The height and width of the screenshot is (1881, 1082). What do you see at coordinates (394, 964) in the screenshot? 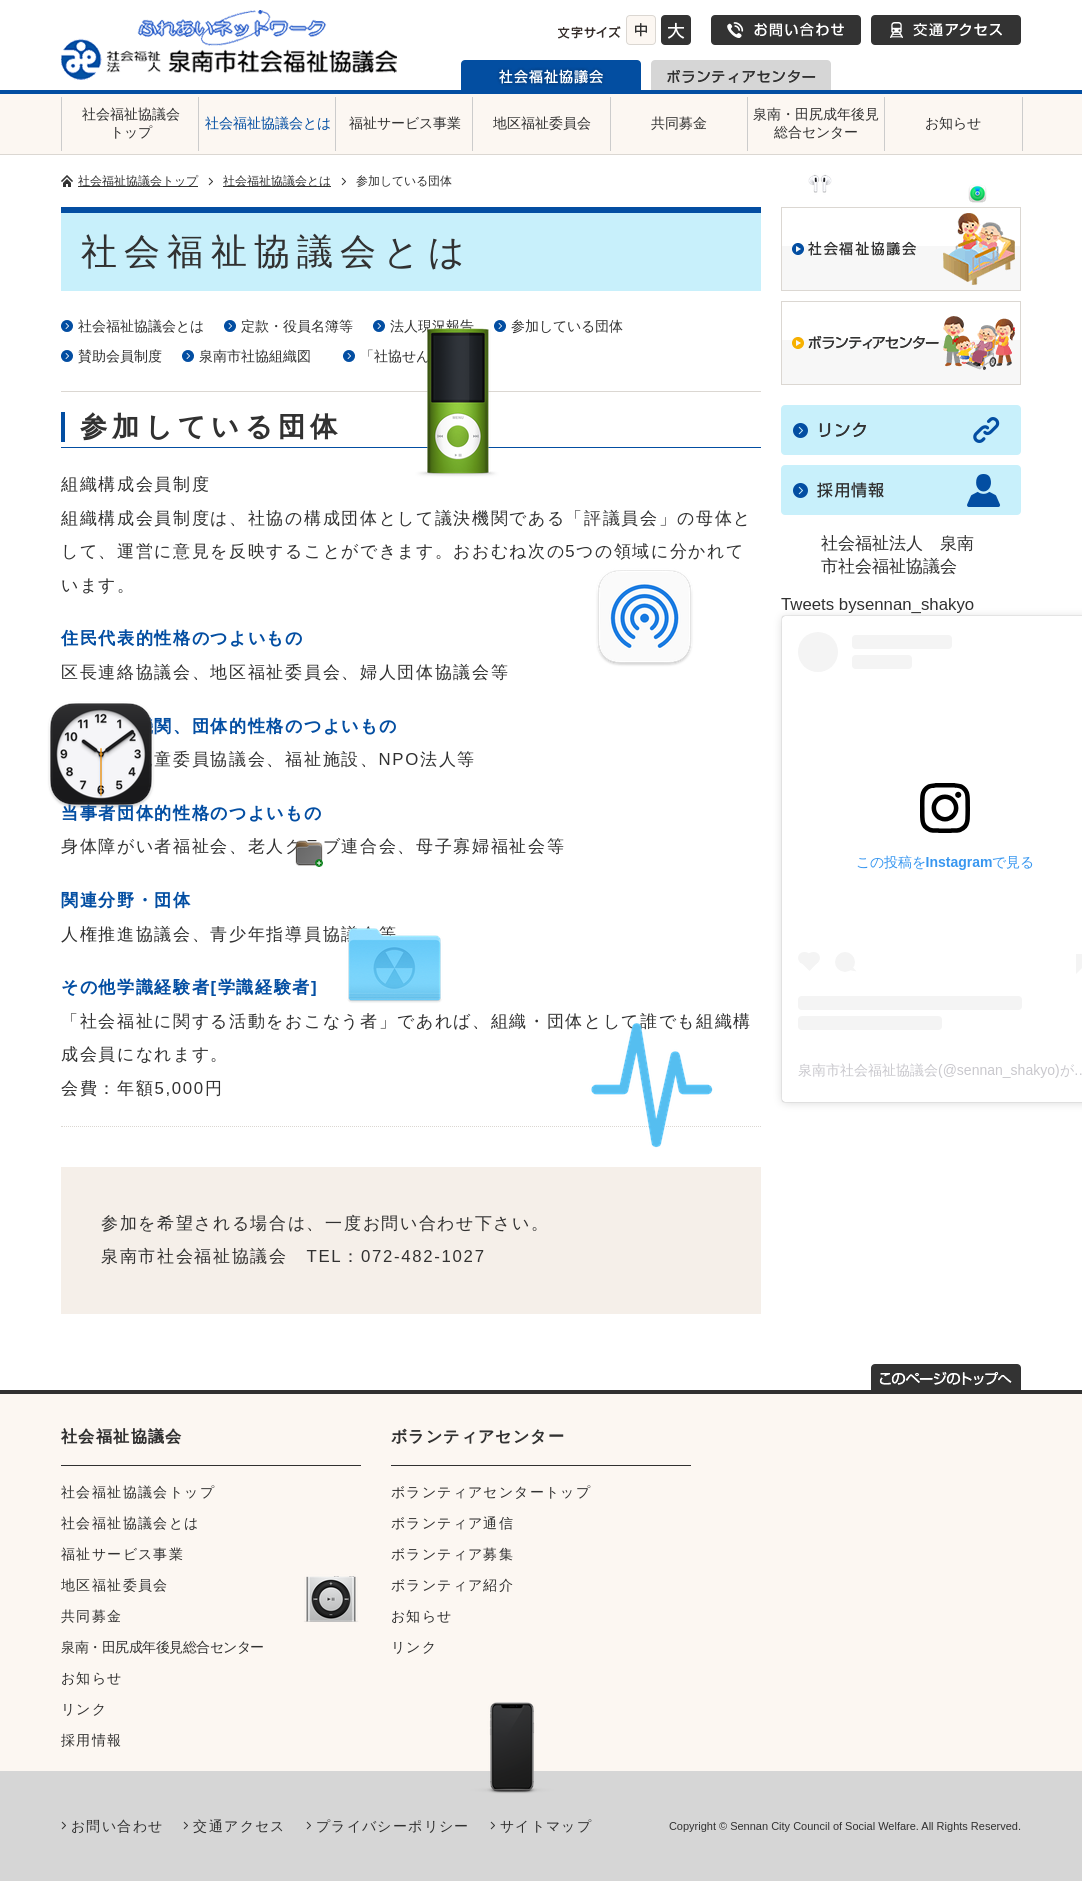
I see `folder for files ready to burn to disc` at bounding box center [394, 964].